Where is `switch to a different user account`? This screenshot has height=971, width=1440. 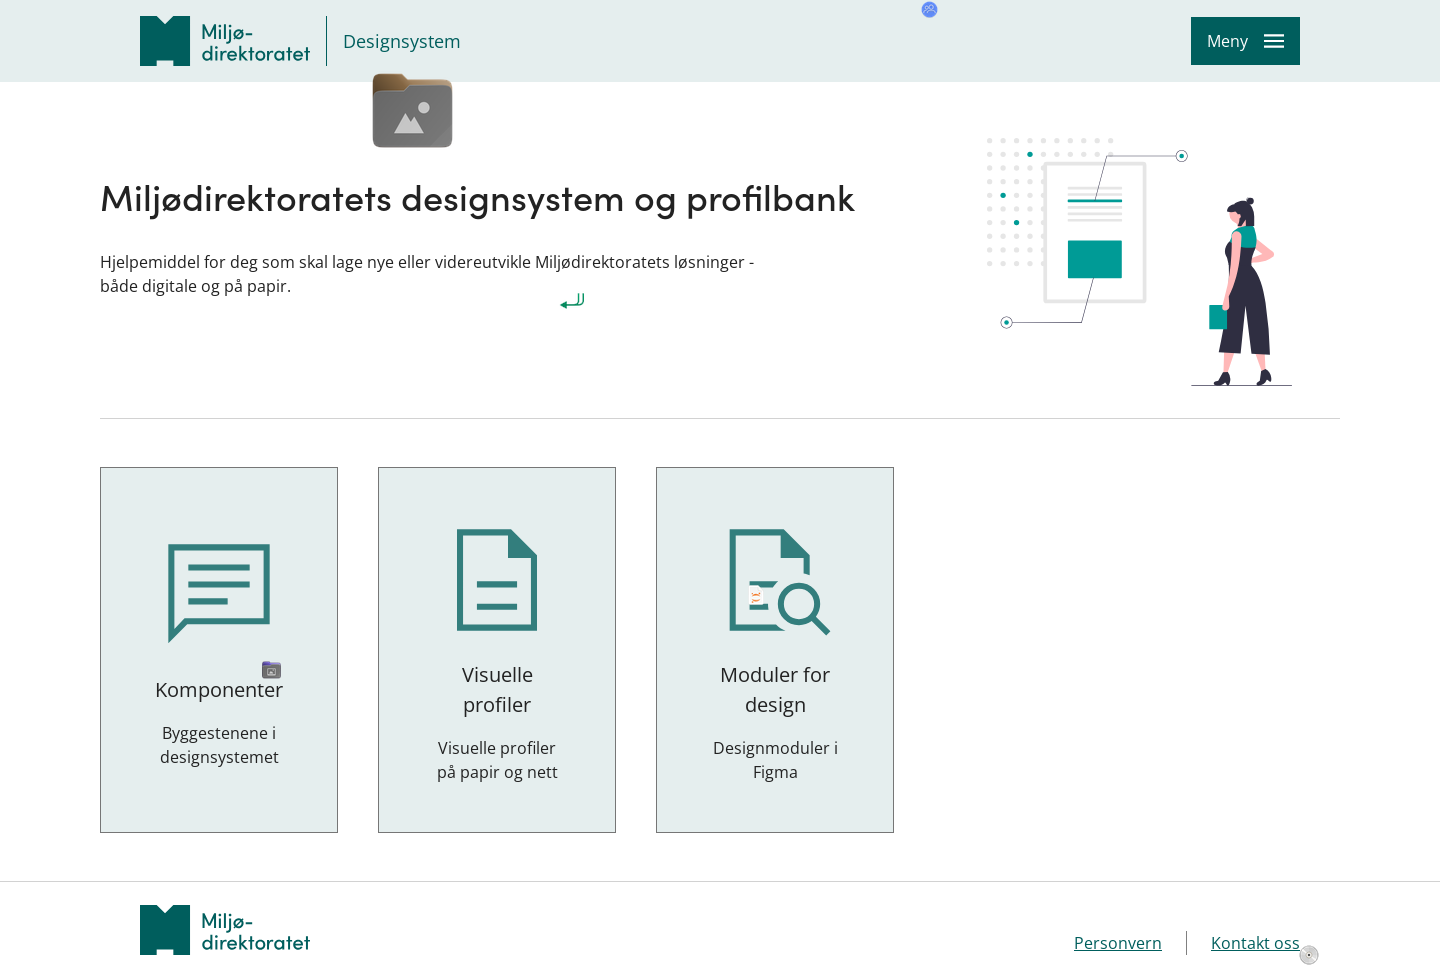
switch to a different user account is located at coordinates (929, 9).